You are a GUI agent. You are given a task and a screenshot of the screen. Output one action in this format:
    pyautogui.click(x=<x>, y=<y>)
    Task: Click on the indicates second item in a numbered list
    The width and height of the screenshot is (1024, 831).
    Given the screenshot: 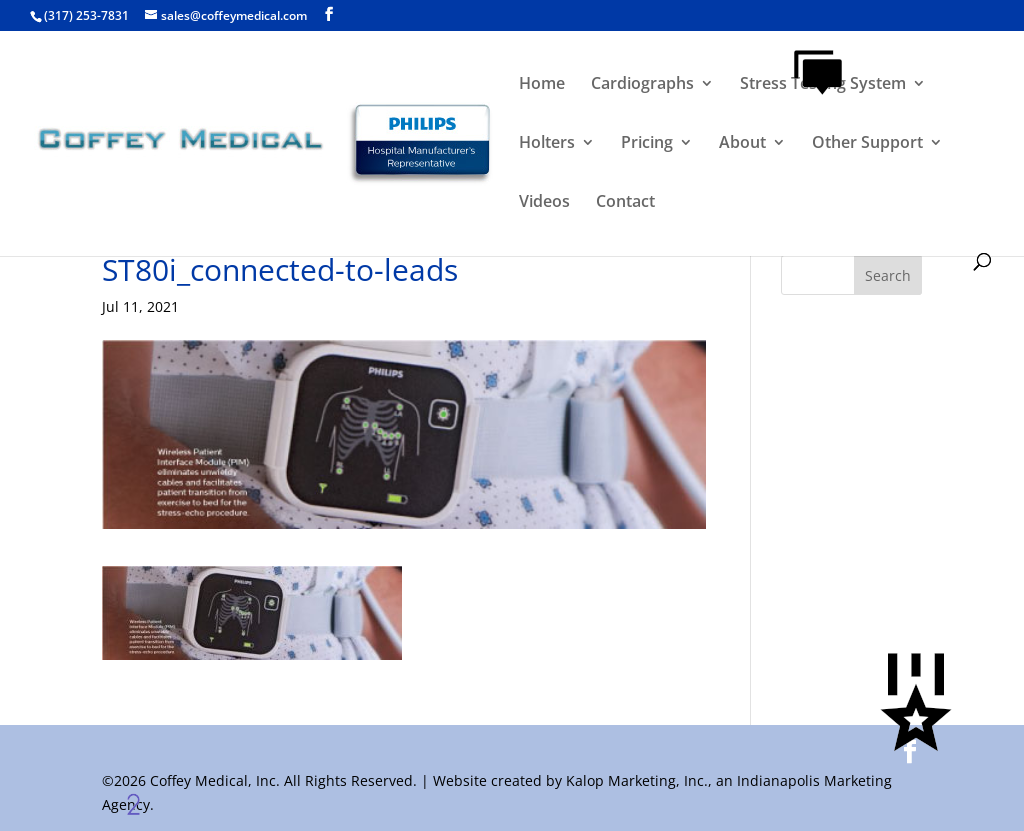 What is the action you would take?
    pyautogui.click(x=133, y=804)
    